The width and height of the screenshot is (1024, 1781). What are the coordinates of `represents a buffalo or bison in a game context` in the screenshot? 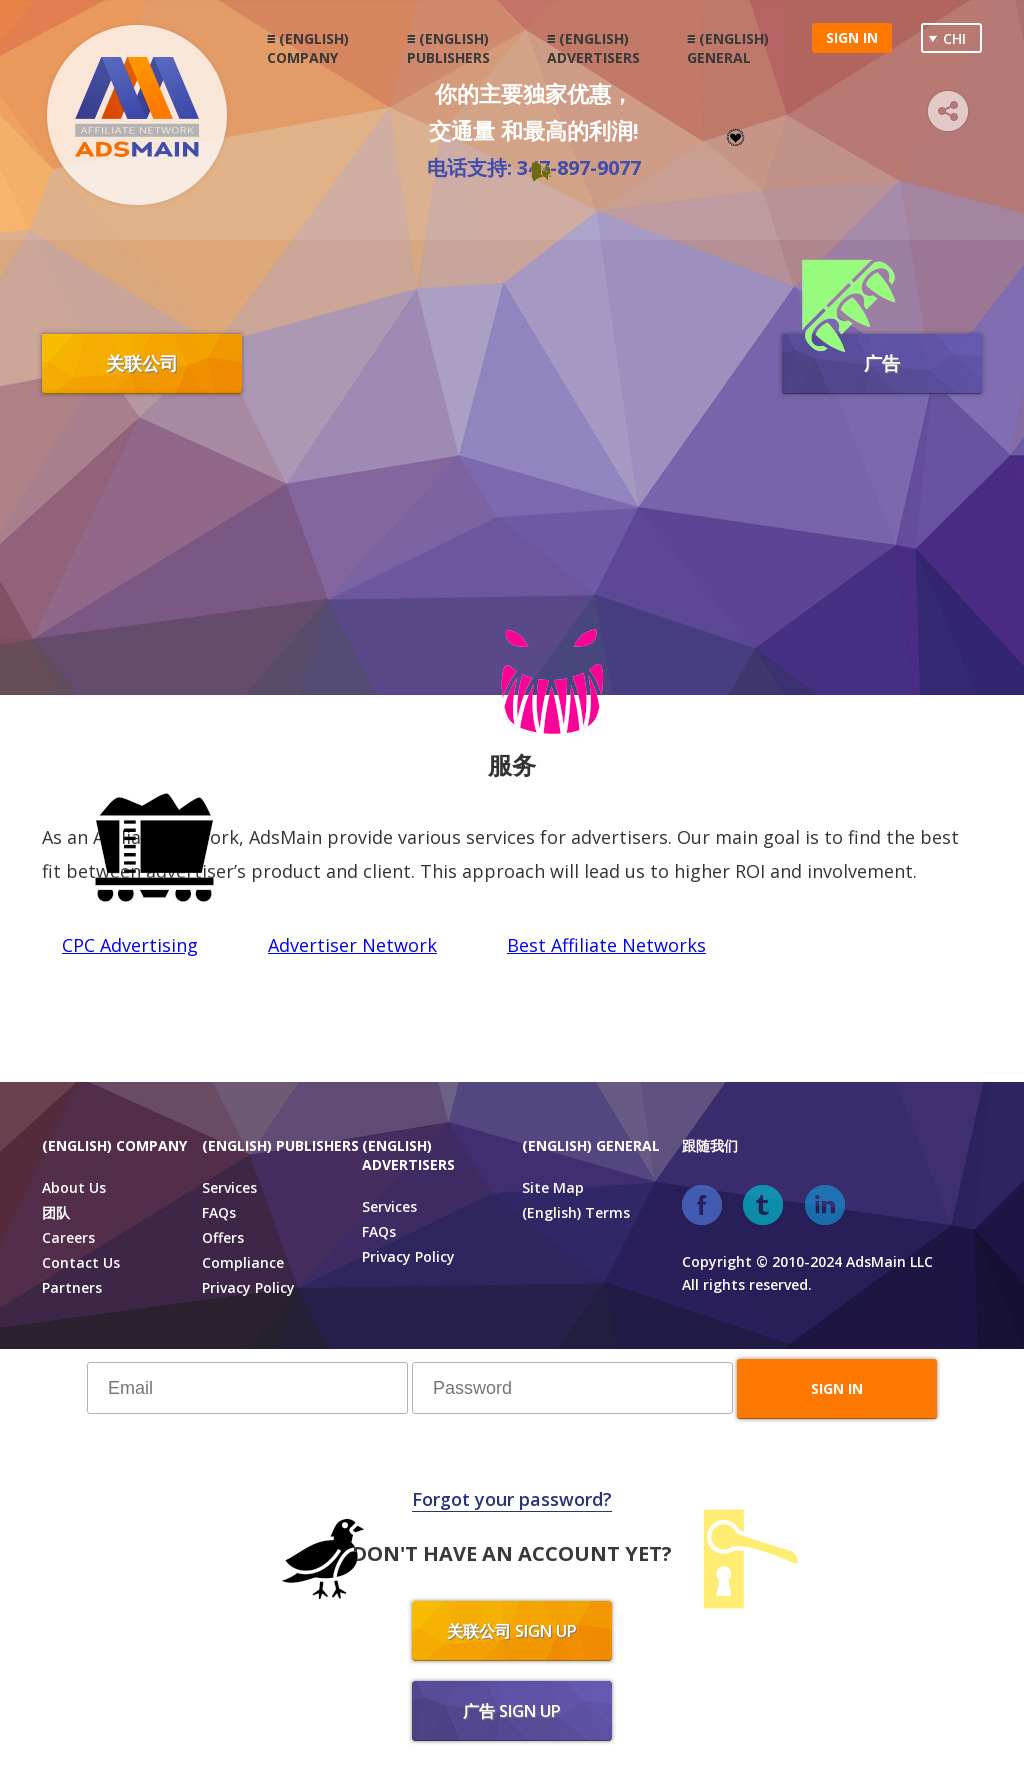 It's located at (541, 171).